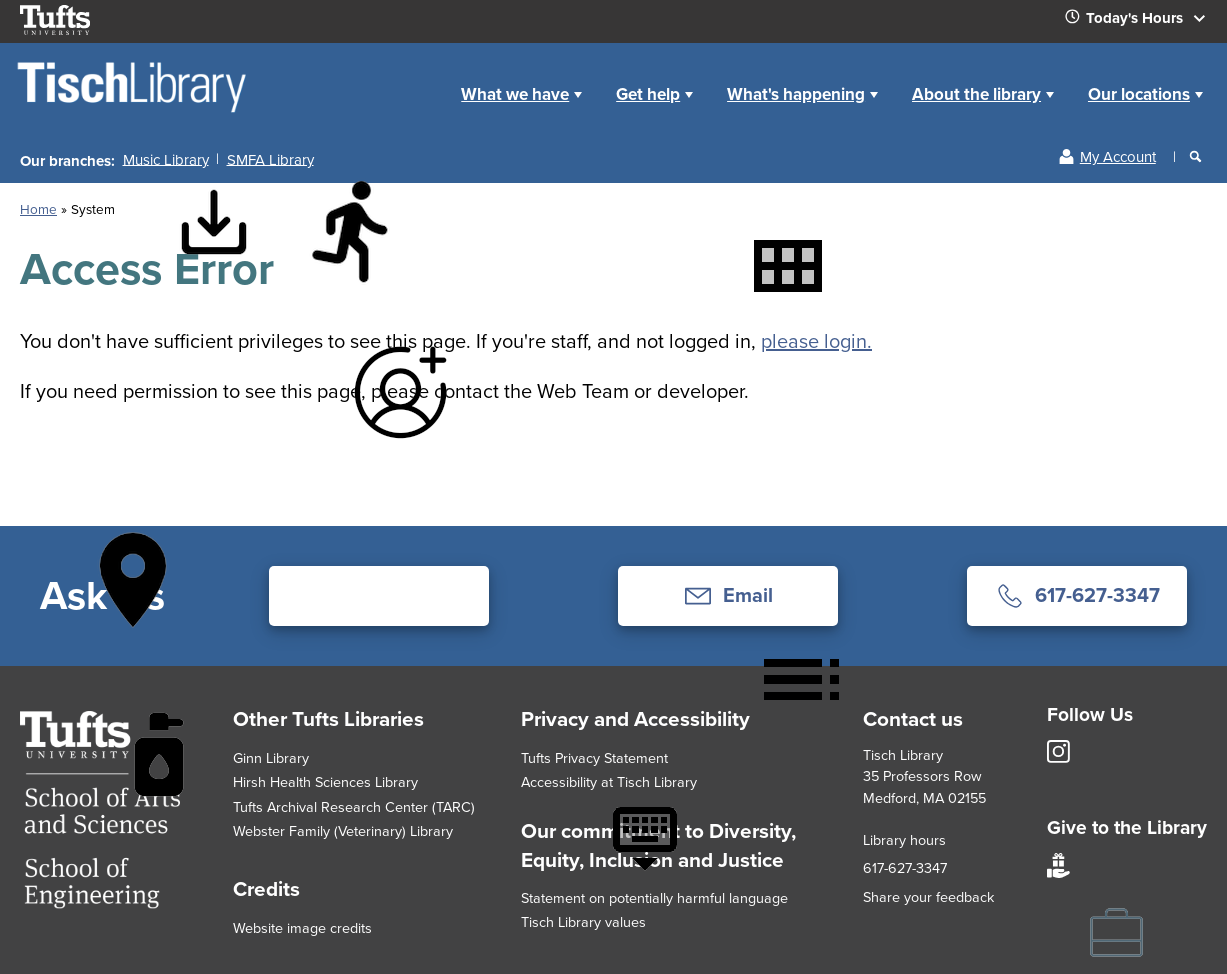 Image resolution: width=1227 pixels, height=974 pixels. What do you see at coordinates (801, 679) in the screenshot?
I see `view table of contents` at bounding box center [801, 679].